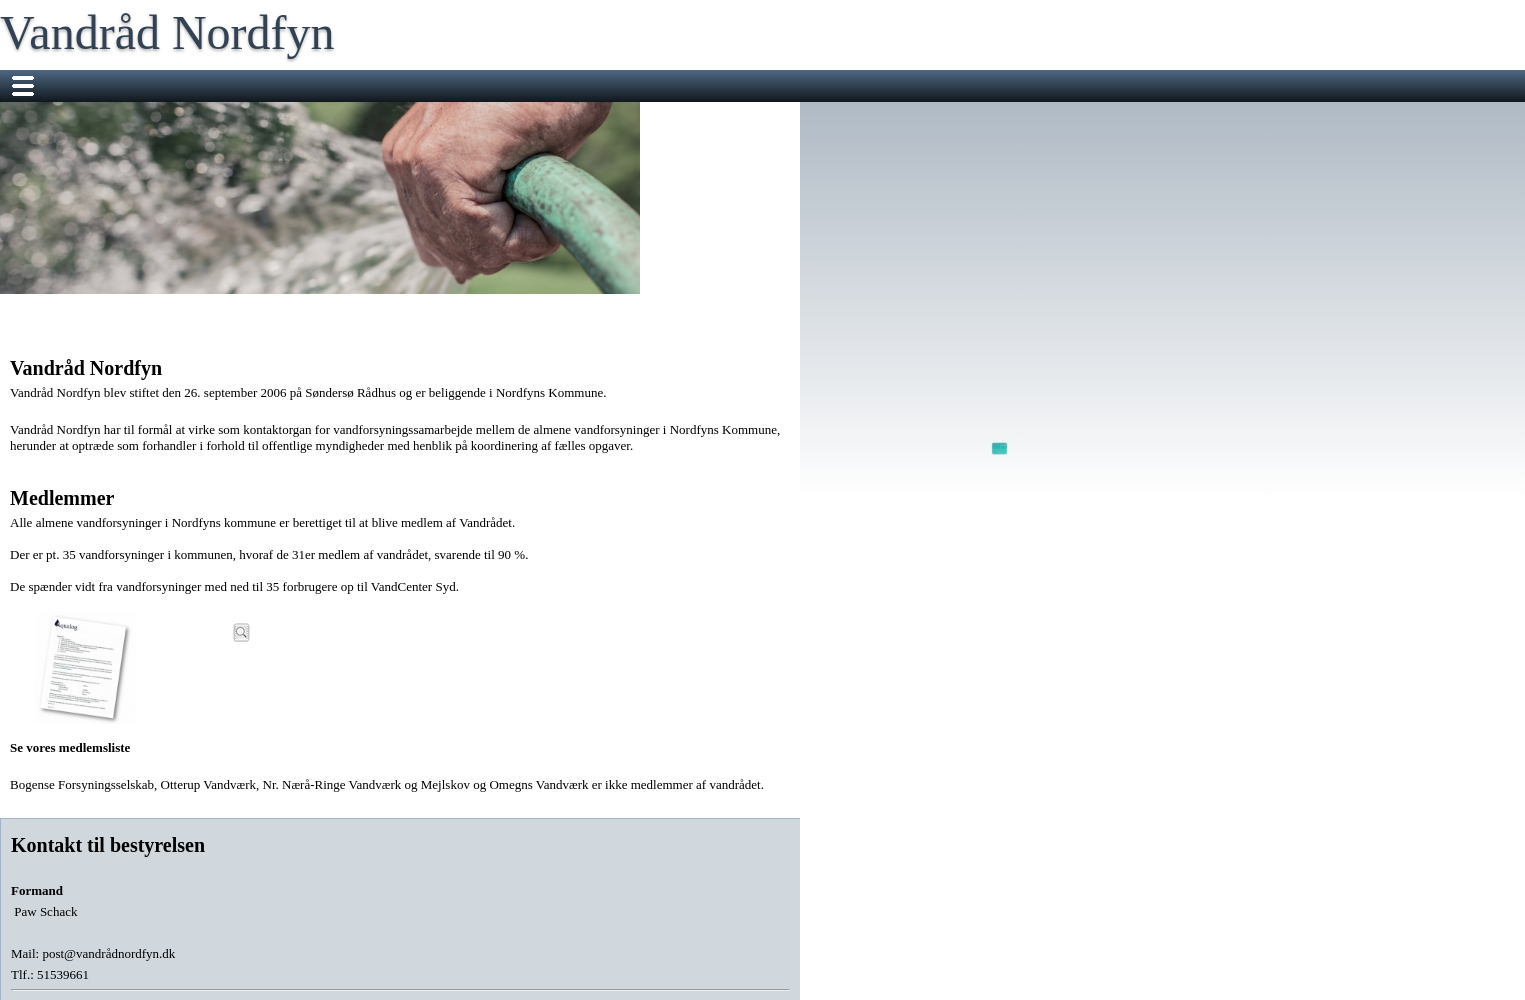 The image size is (1525, 1000). What do you see at coordinates (241, 632) in the screenshot?
I see `open the system logs application` at bounding box center [241, 632].